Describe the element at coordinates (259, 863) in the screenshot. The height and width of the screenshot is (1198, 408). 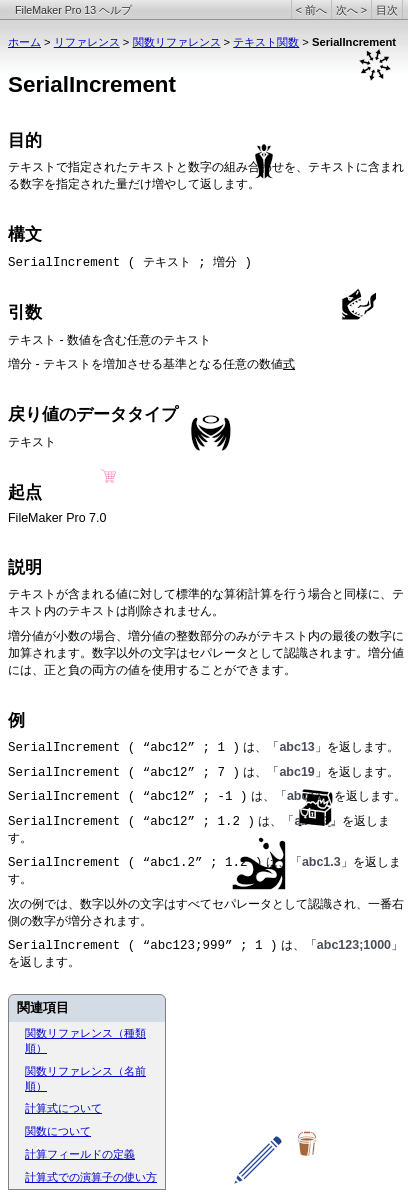
I see `indicates liquid or slime-type item in game inventory` at that location.